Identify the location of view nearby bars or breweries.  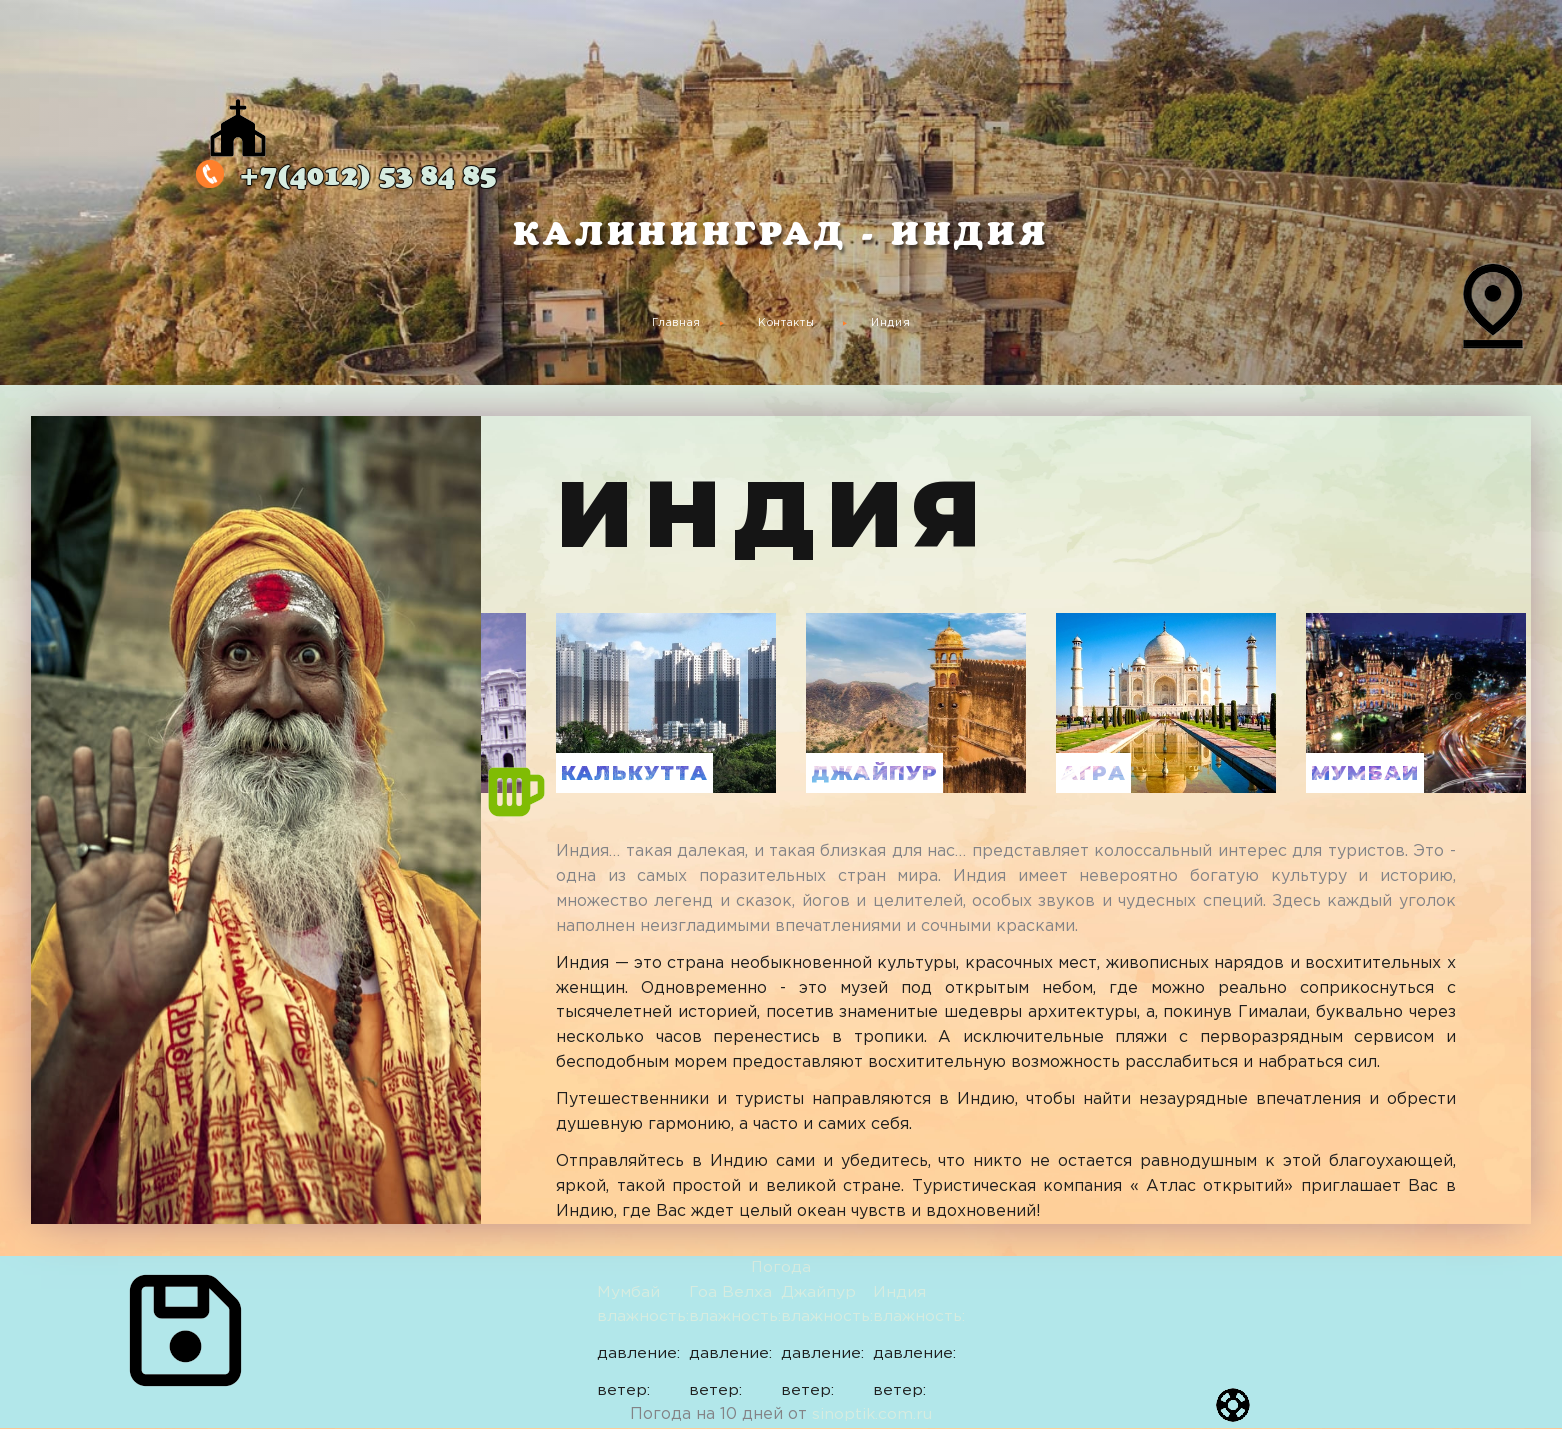
(513, 792).